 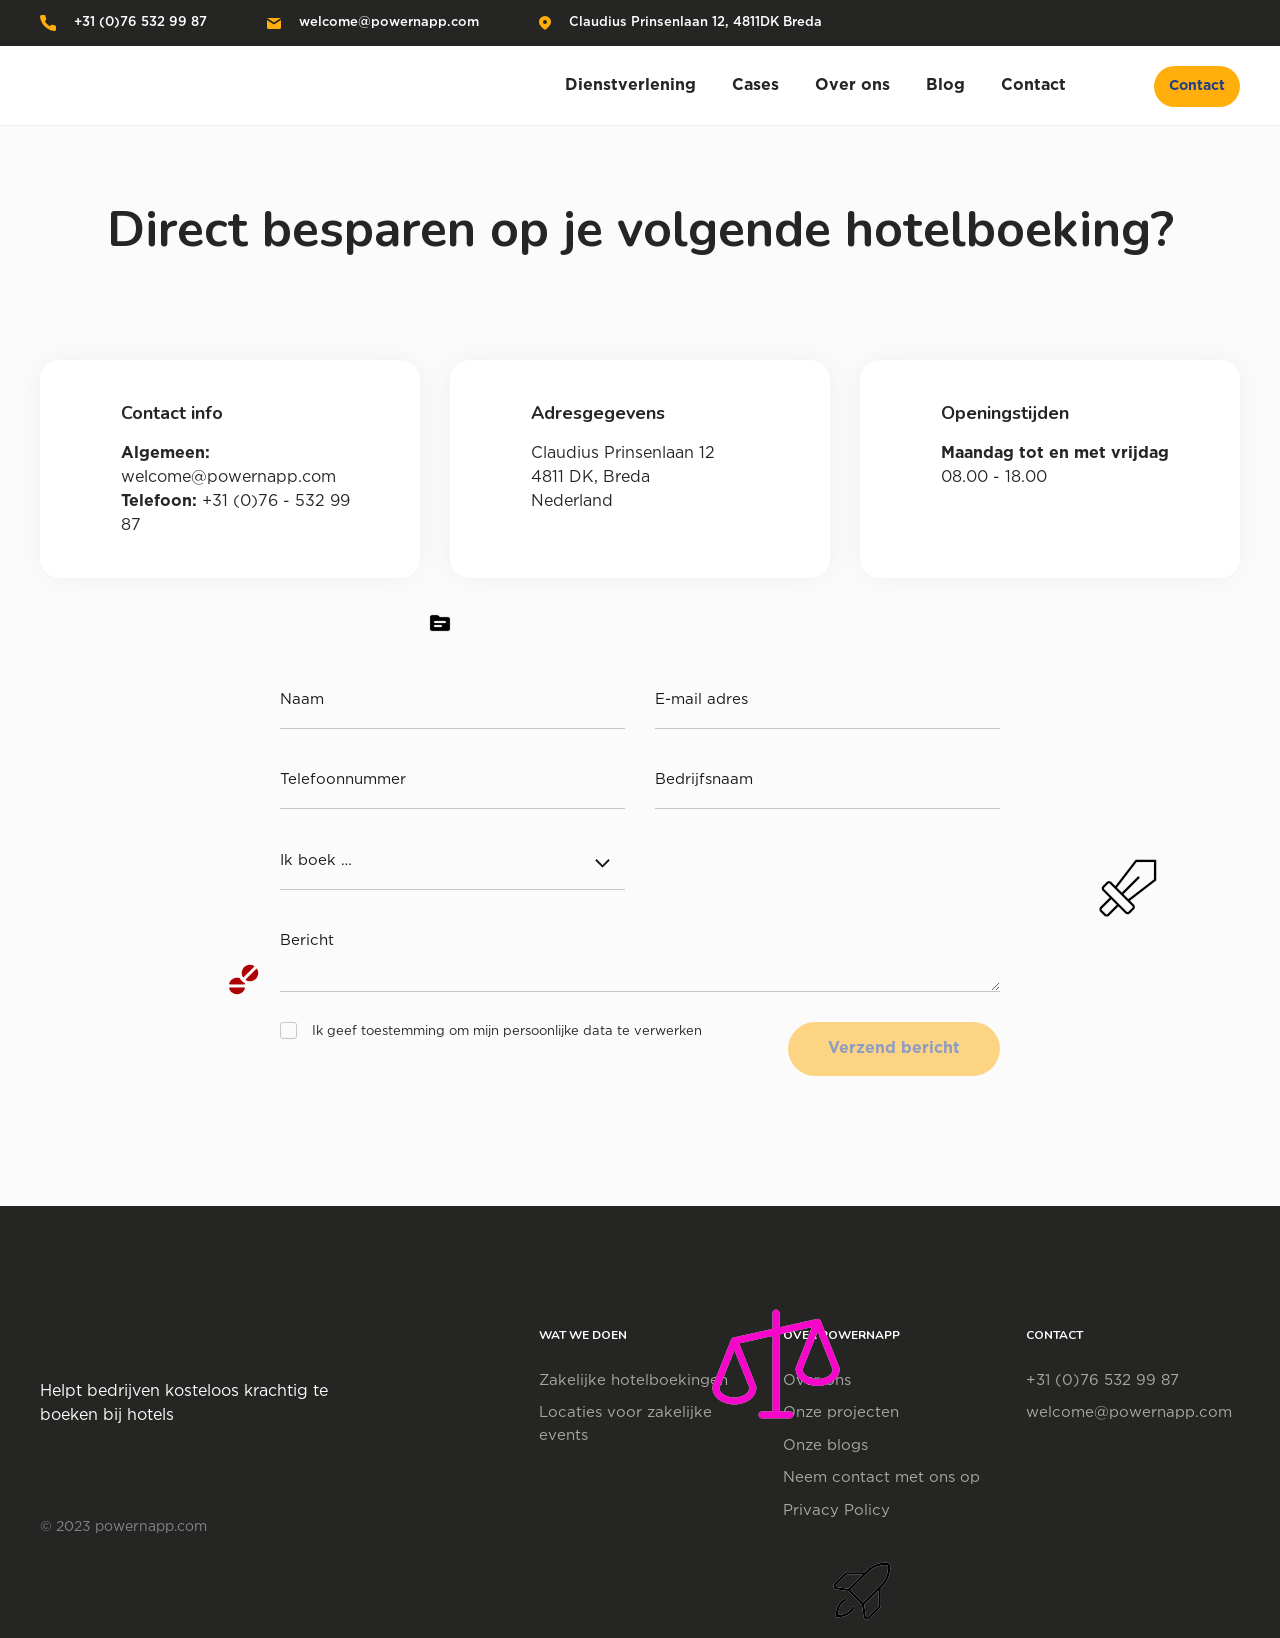 What do you see at coordinates (1129, 887) in the screenshot?
I see `access combat or battle features` at bounding box center [1129, 887].